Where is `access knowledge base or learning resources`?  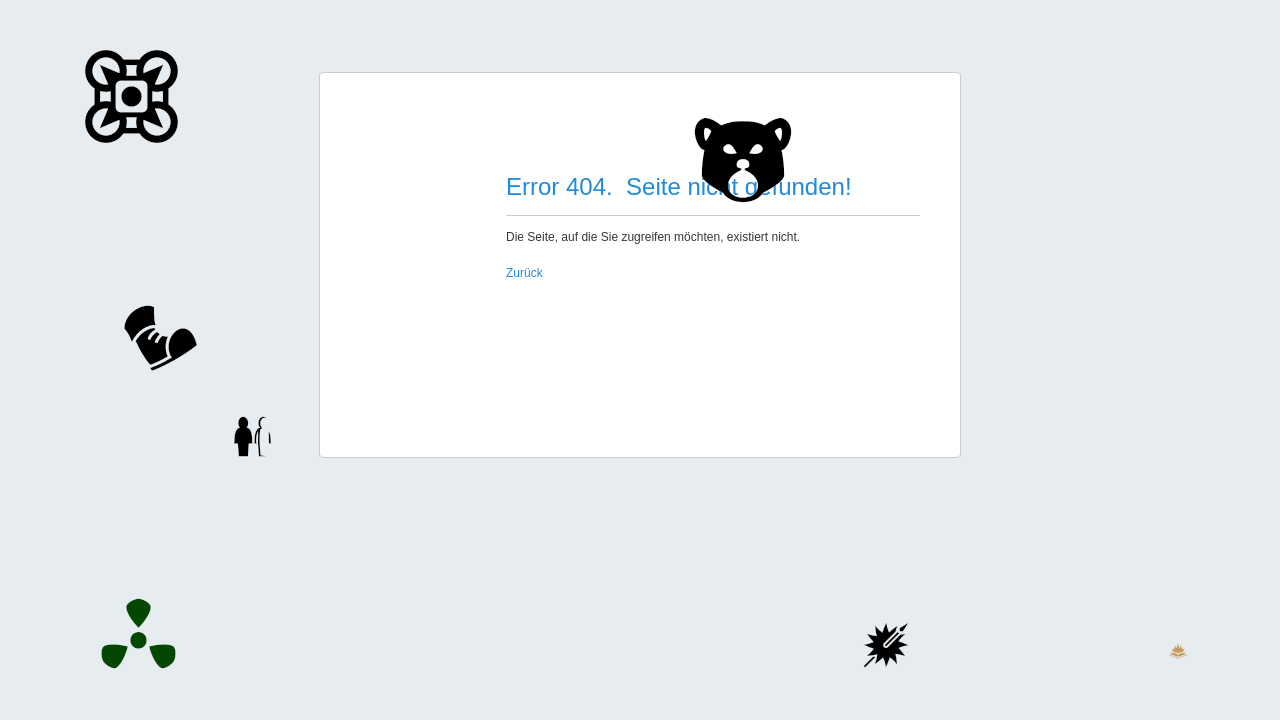 access knowledge base or learning resources is located at coordinates (1178, 652).